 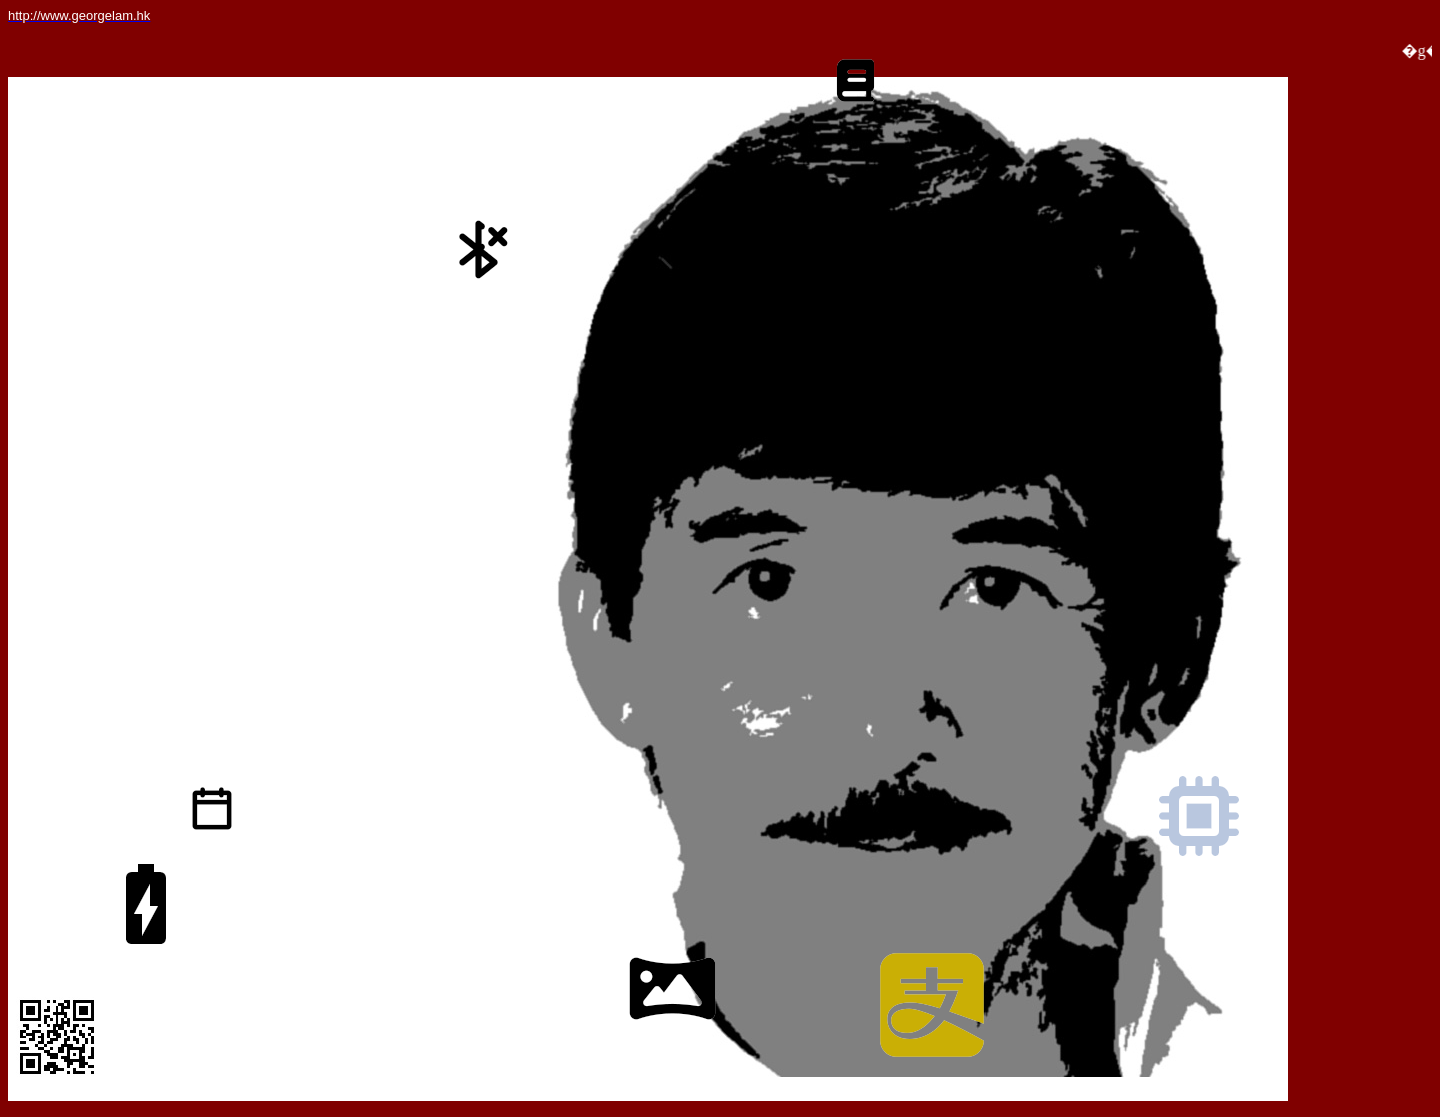 I want to click on open calendar view, so click(x=212, y=810).